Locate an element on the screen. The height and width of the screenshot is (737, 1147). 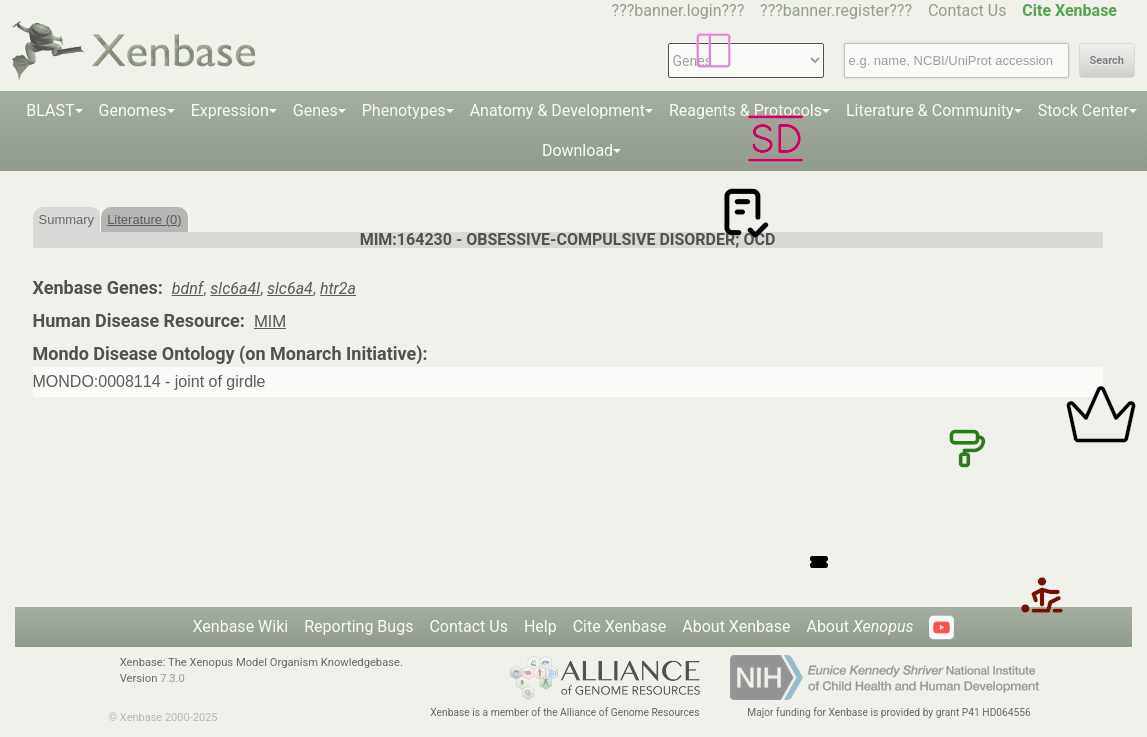
access physiotherapy services is located at coordinates (1042, 594).